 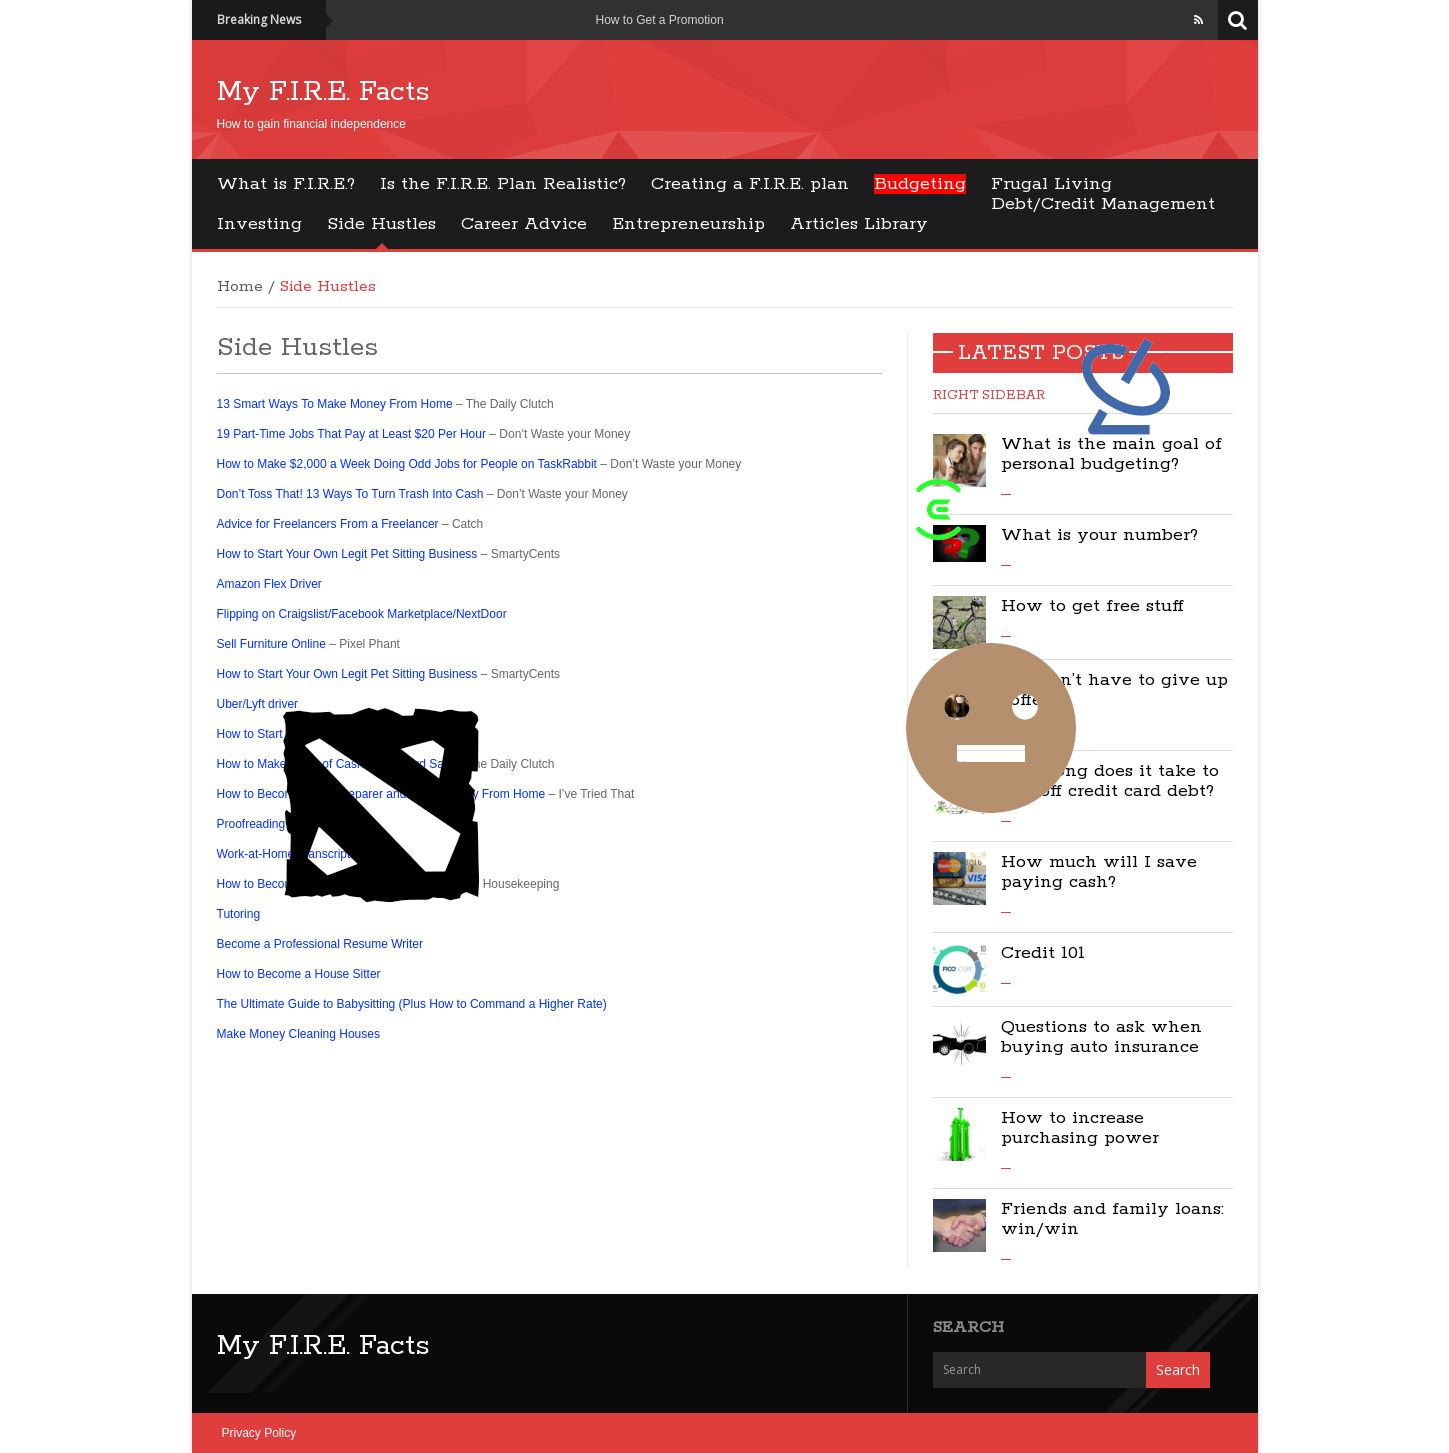 What do you see at coordinates (938, 509) in the screenshot?
I see `ecovacs app or device connection` at bounding box center [938, 509].